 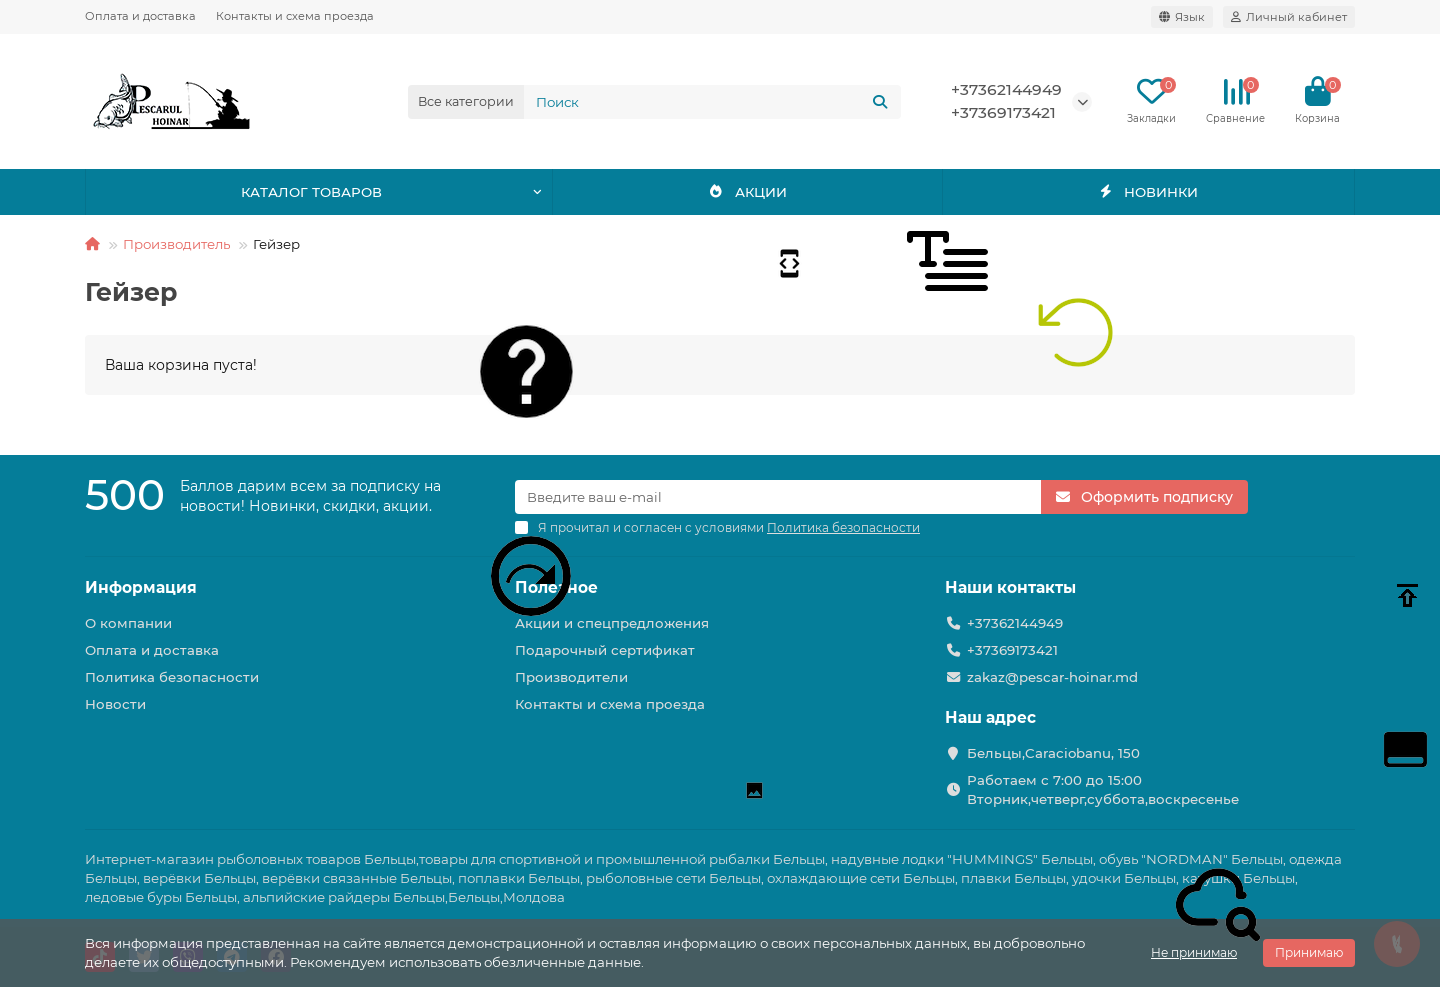 What do you see at coordinates (1078, 332) in the screenshot?
I see `undo the last action` at bounding box center [1078, 332].